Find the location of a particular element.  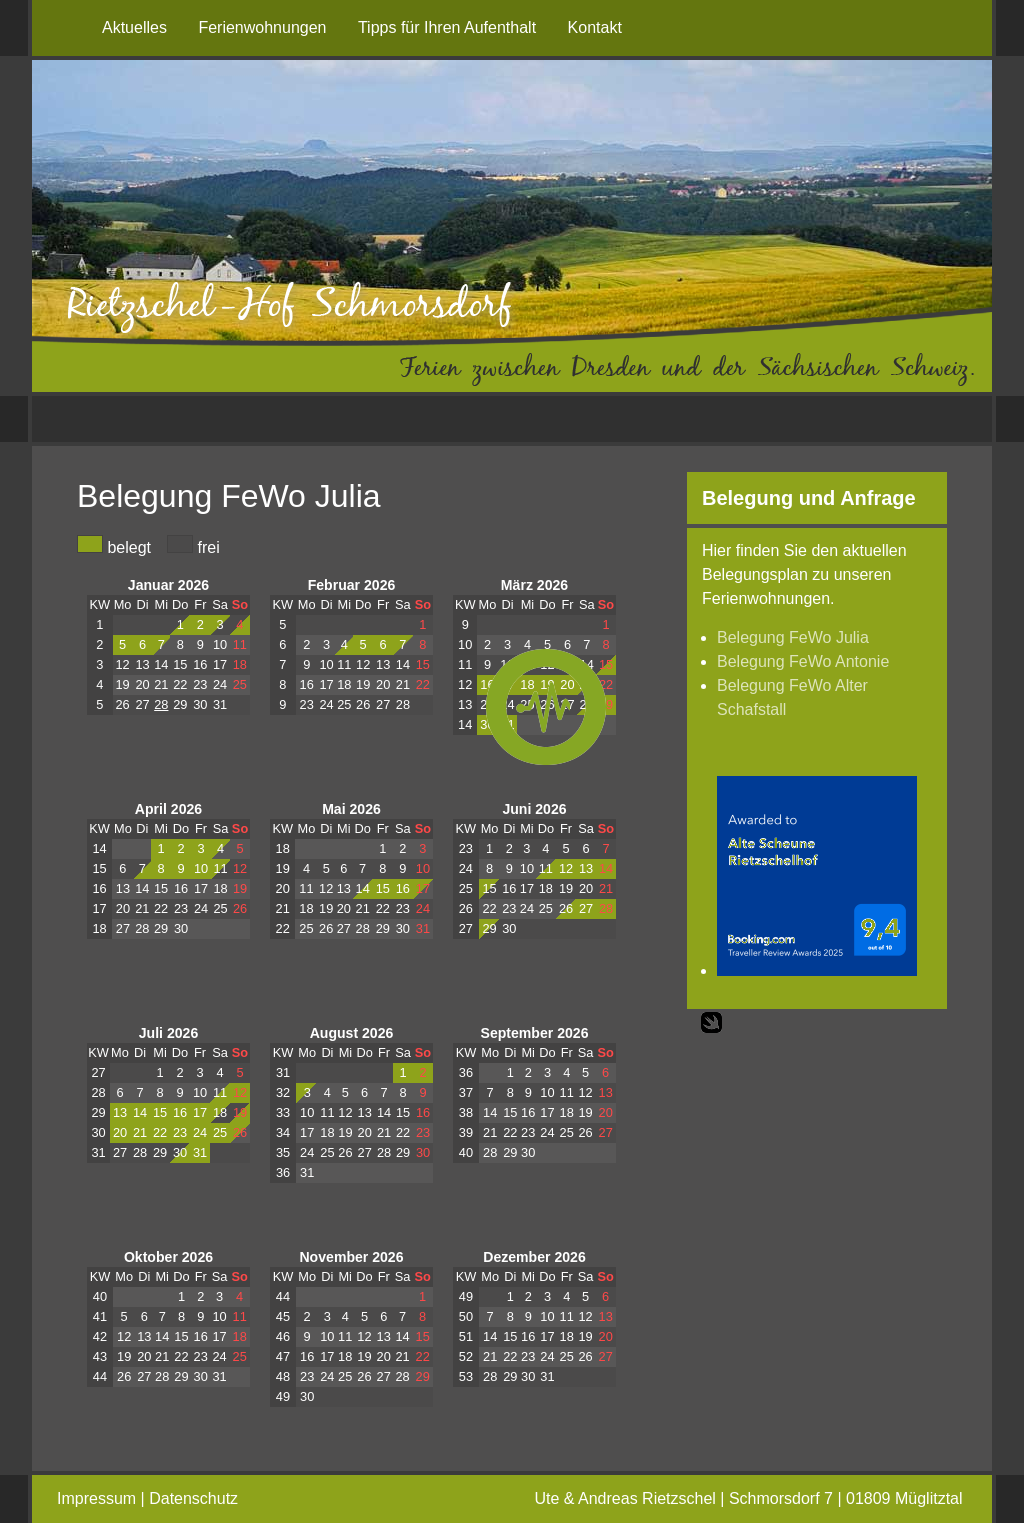

graylog logo - open log management platform is located at coordinates (546, 707).